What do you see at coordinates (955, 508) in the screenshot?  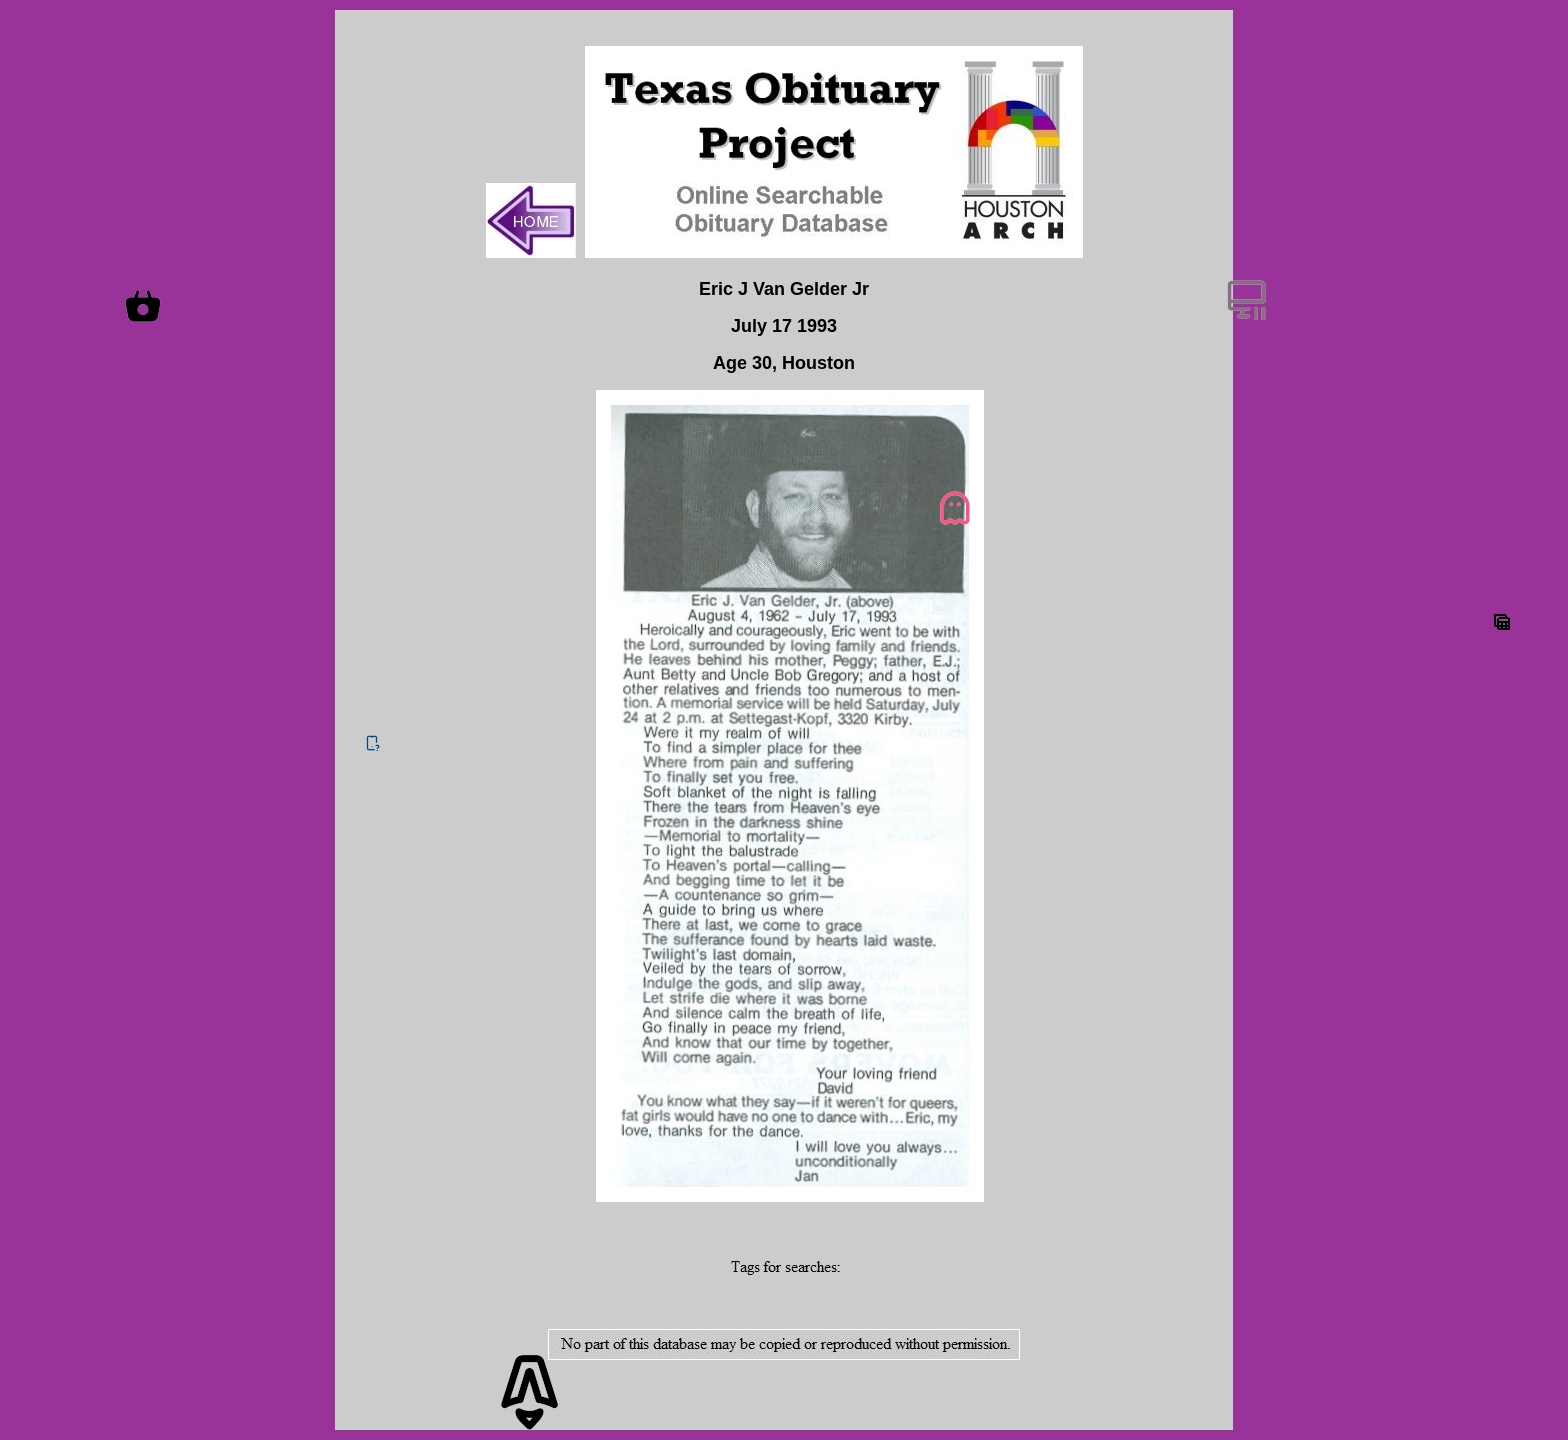 I see `toggle ghost mode or invisible status` at bounding box center [955, 508].